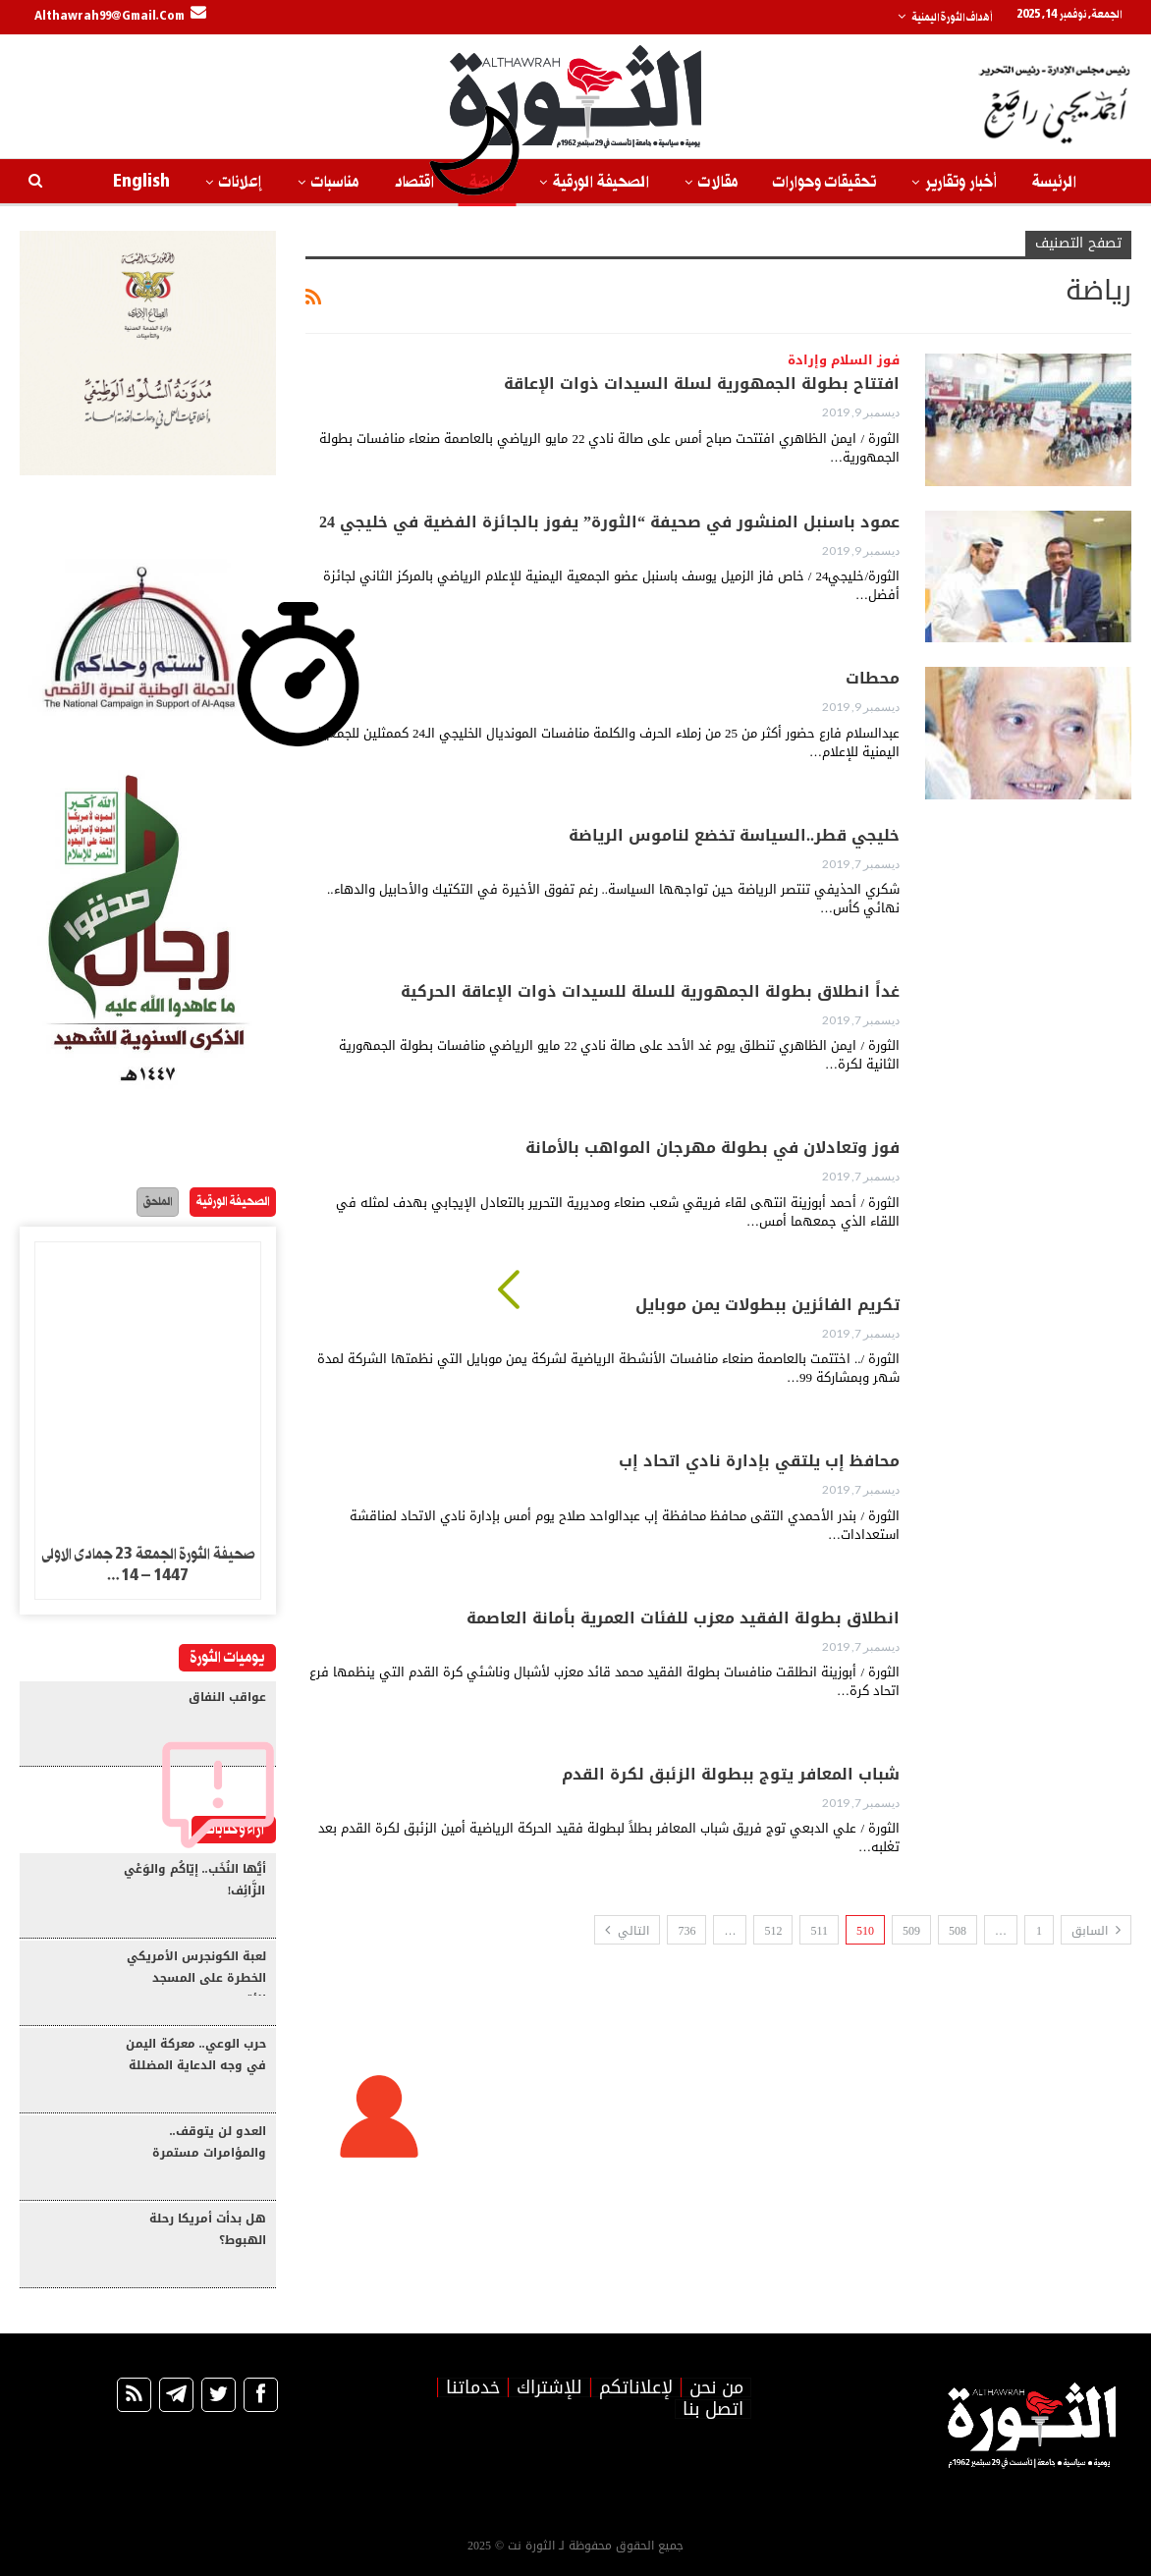  Describe the element at coordinates (218, 1792) in the screenshot. I see `report an issue or problem` at that location.